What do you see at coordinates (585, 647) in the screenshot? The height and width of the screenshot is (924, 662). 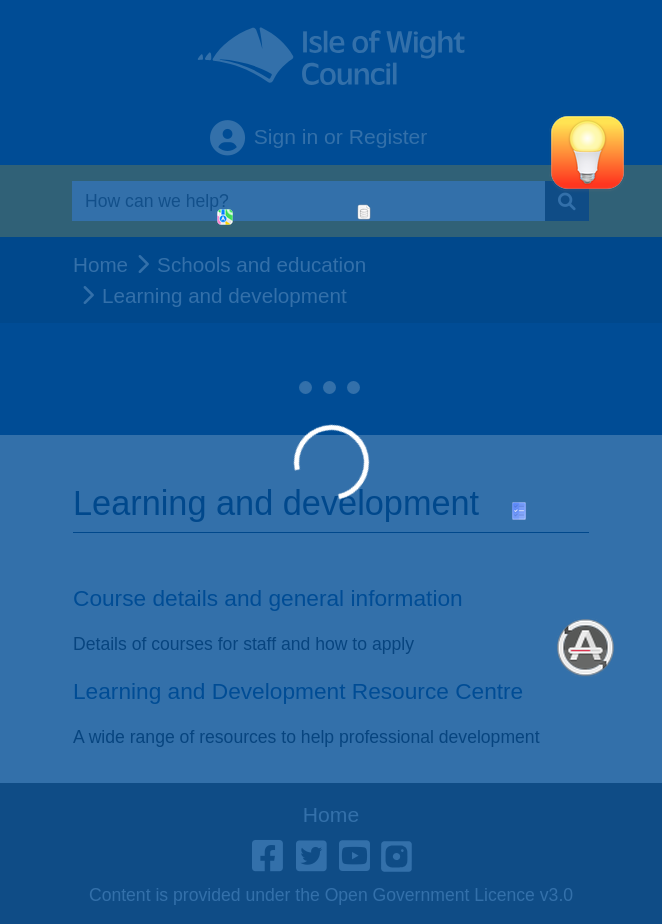 I see `open the system software update application` at bounding box center [585, 647].